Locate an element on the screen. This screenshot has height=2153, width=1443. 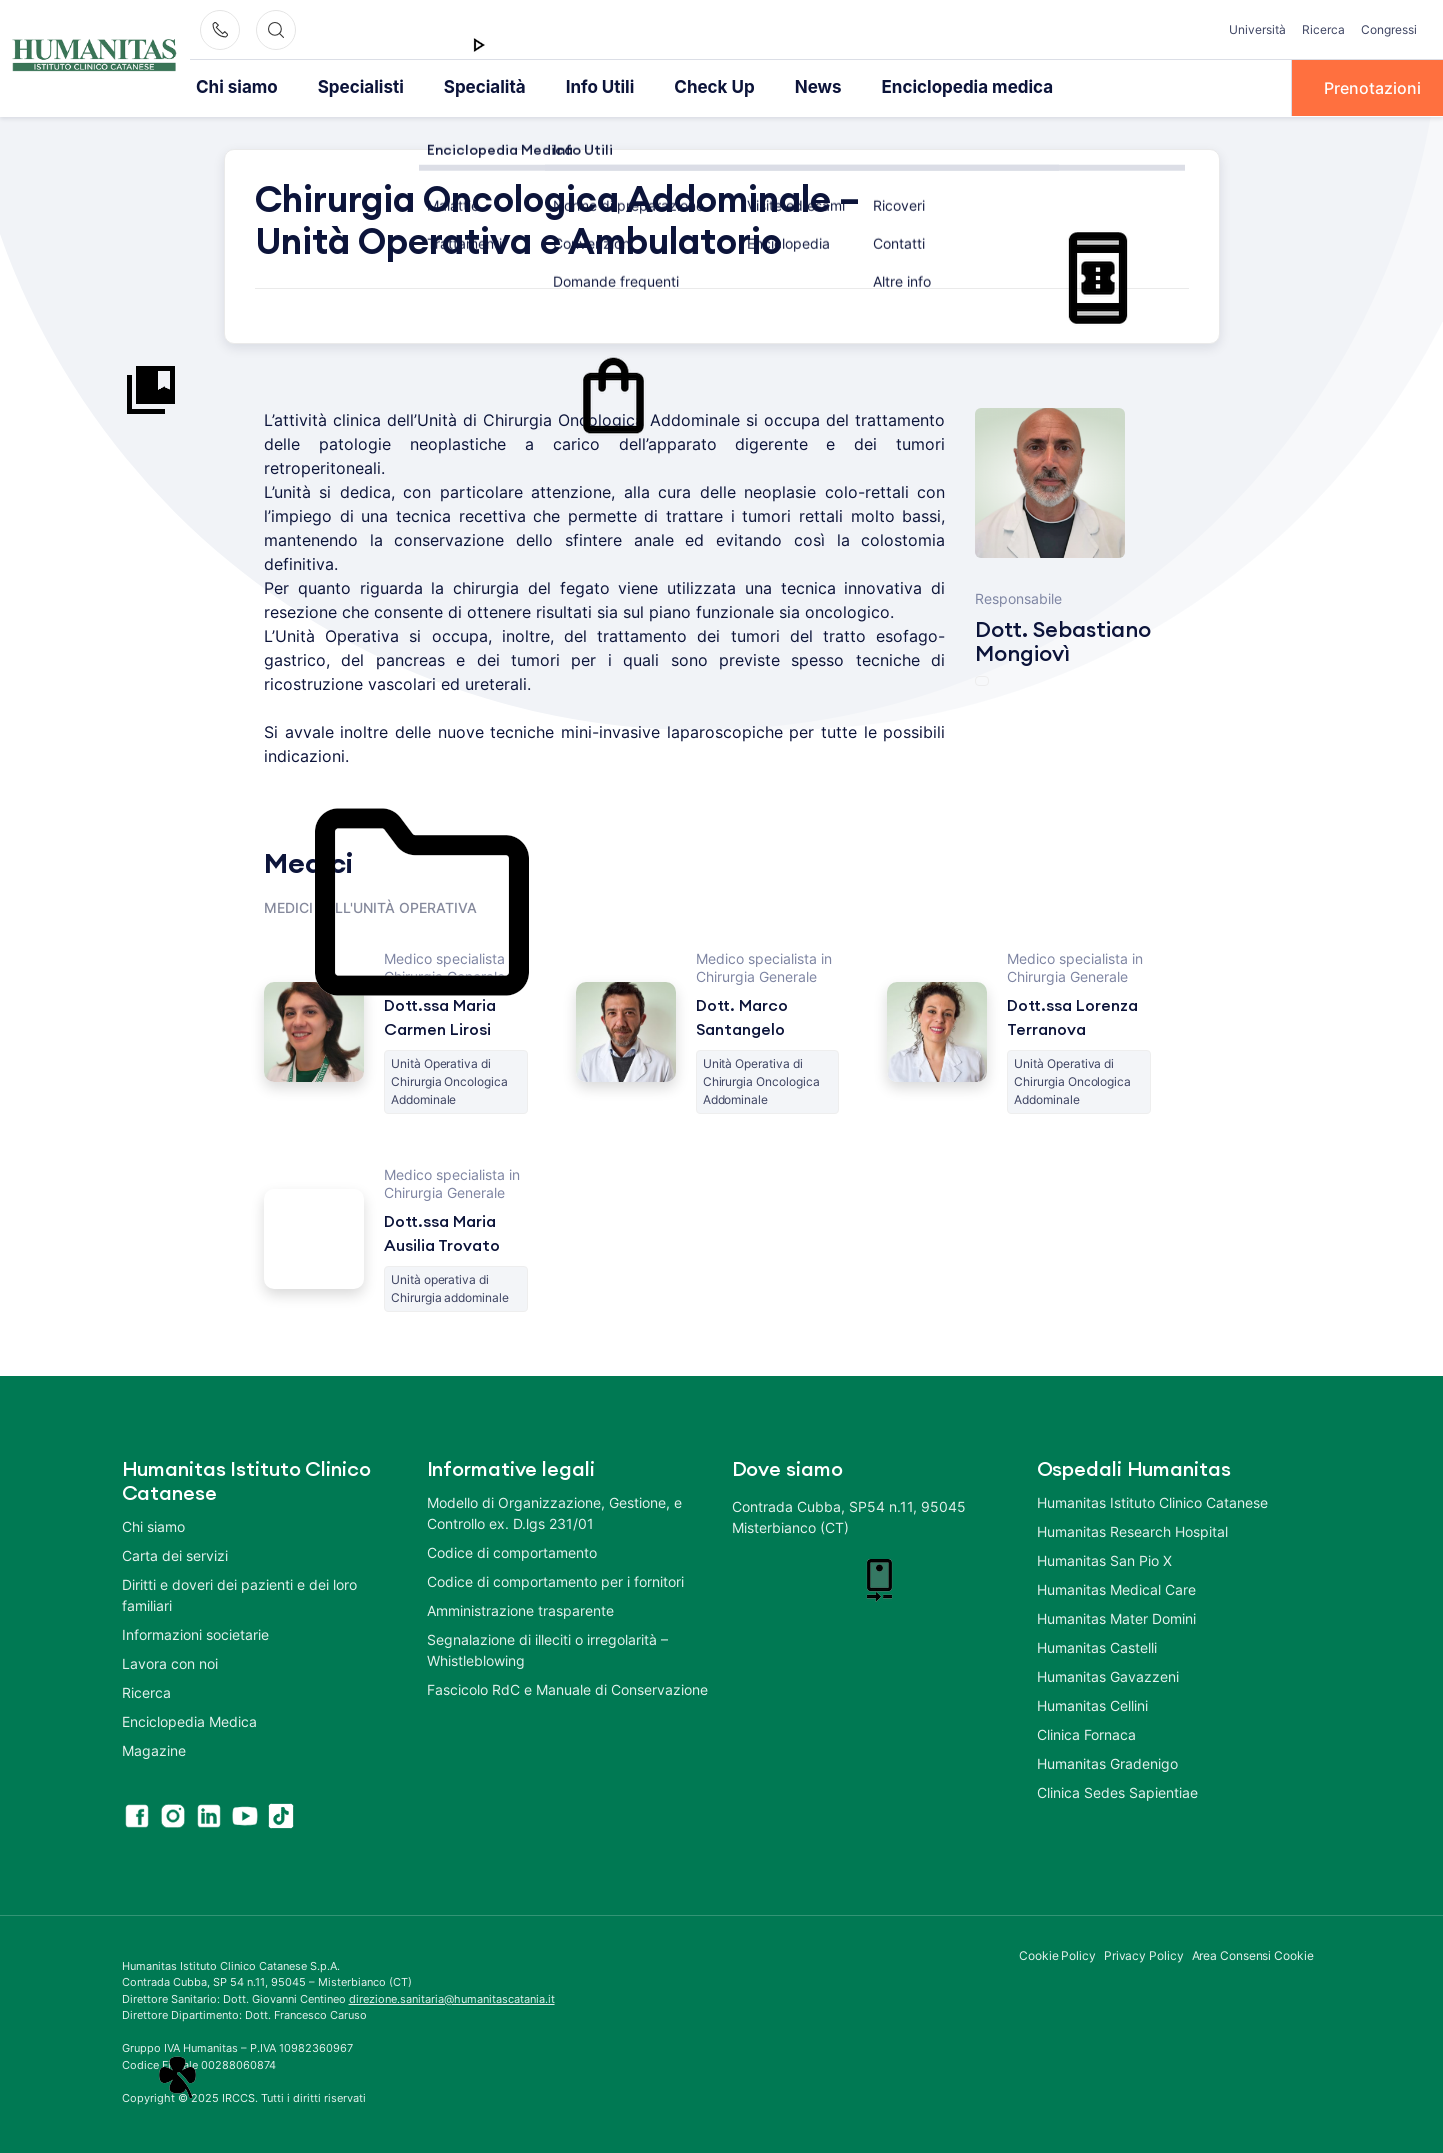
view your shopping cart is located at coordinates (613, 395).